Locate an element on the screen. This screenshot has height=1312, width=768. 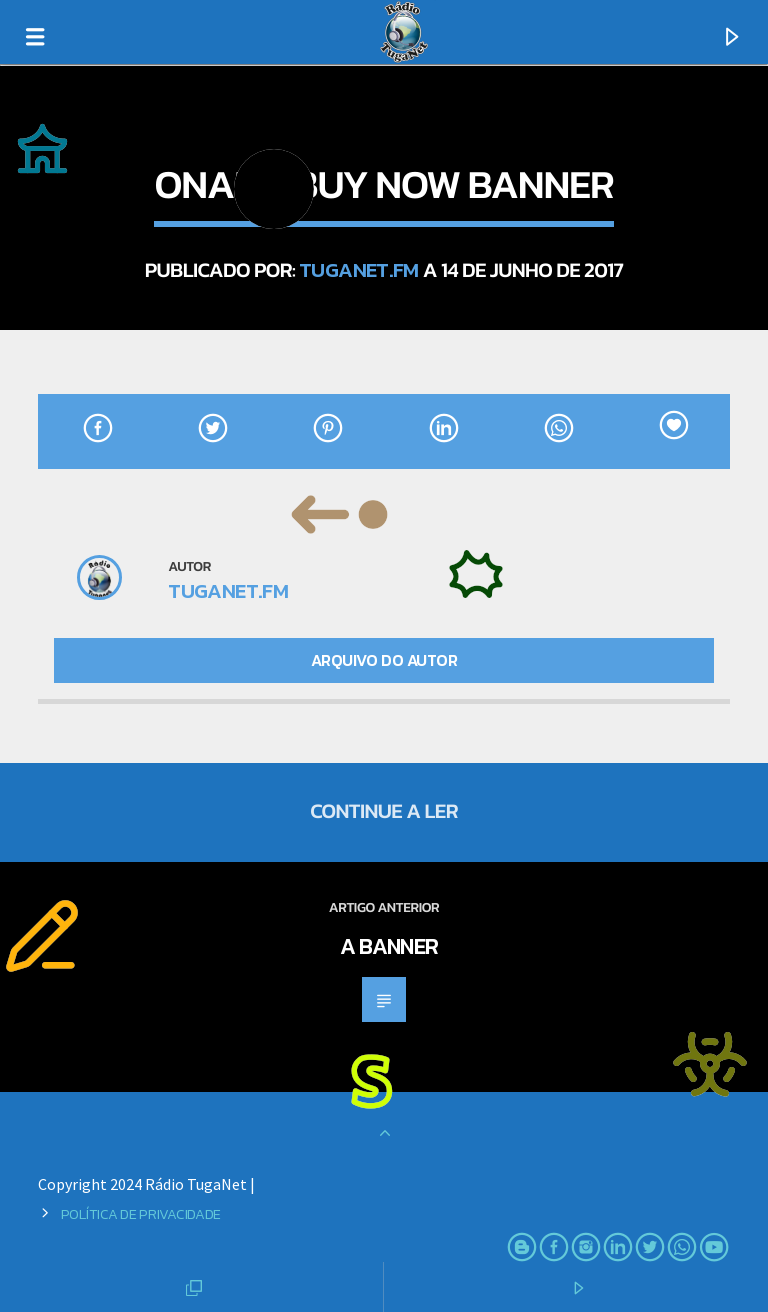
indicates a filled or selected radio button option is located at coordinates (274, 189).